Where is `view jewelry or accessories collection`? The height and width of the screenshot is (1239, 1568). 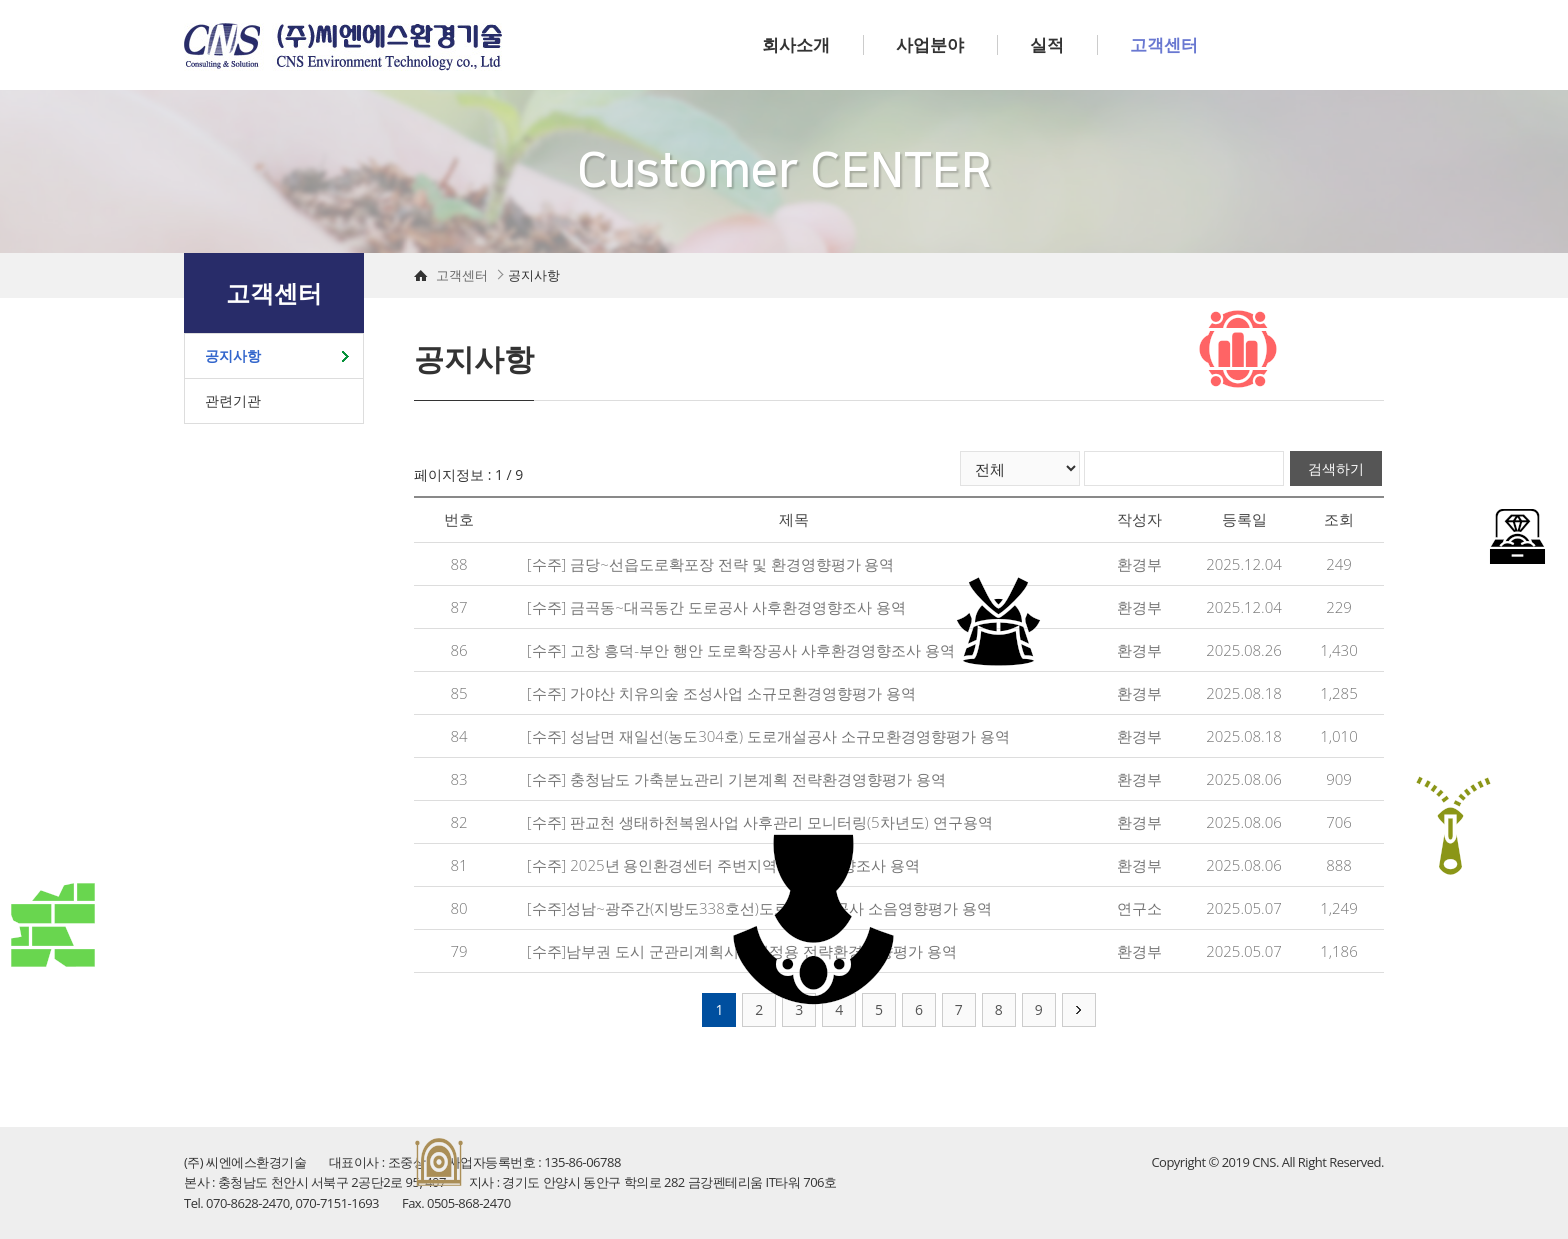 view jewelry or accessories collection is located at coordinates (813, 919).